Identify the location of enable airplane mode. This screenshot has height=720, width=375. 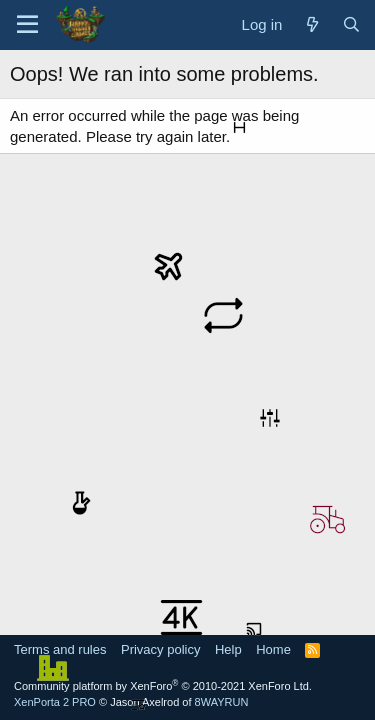
(169, 266).